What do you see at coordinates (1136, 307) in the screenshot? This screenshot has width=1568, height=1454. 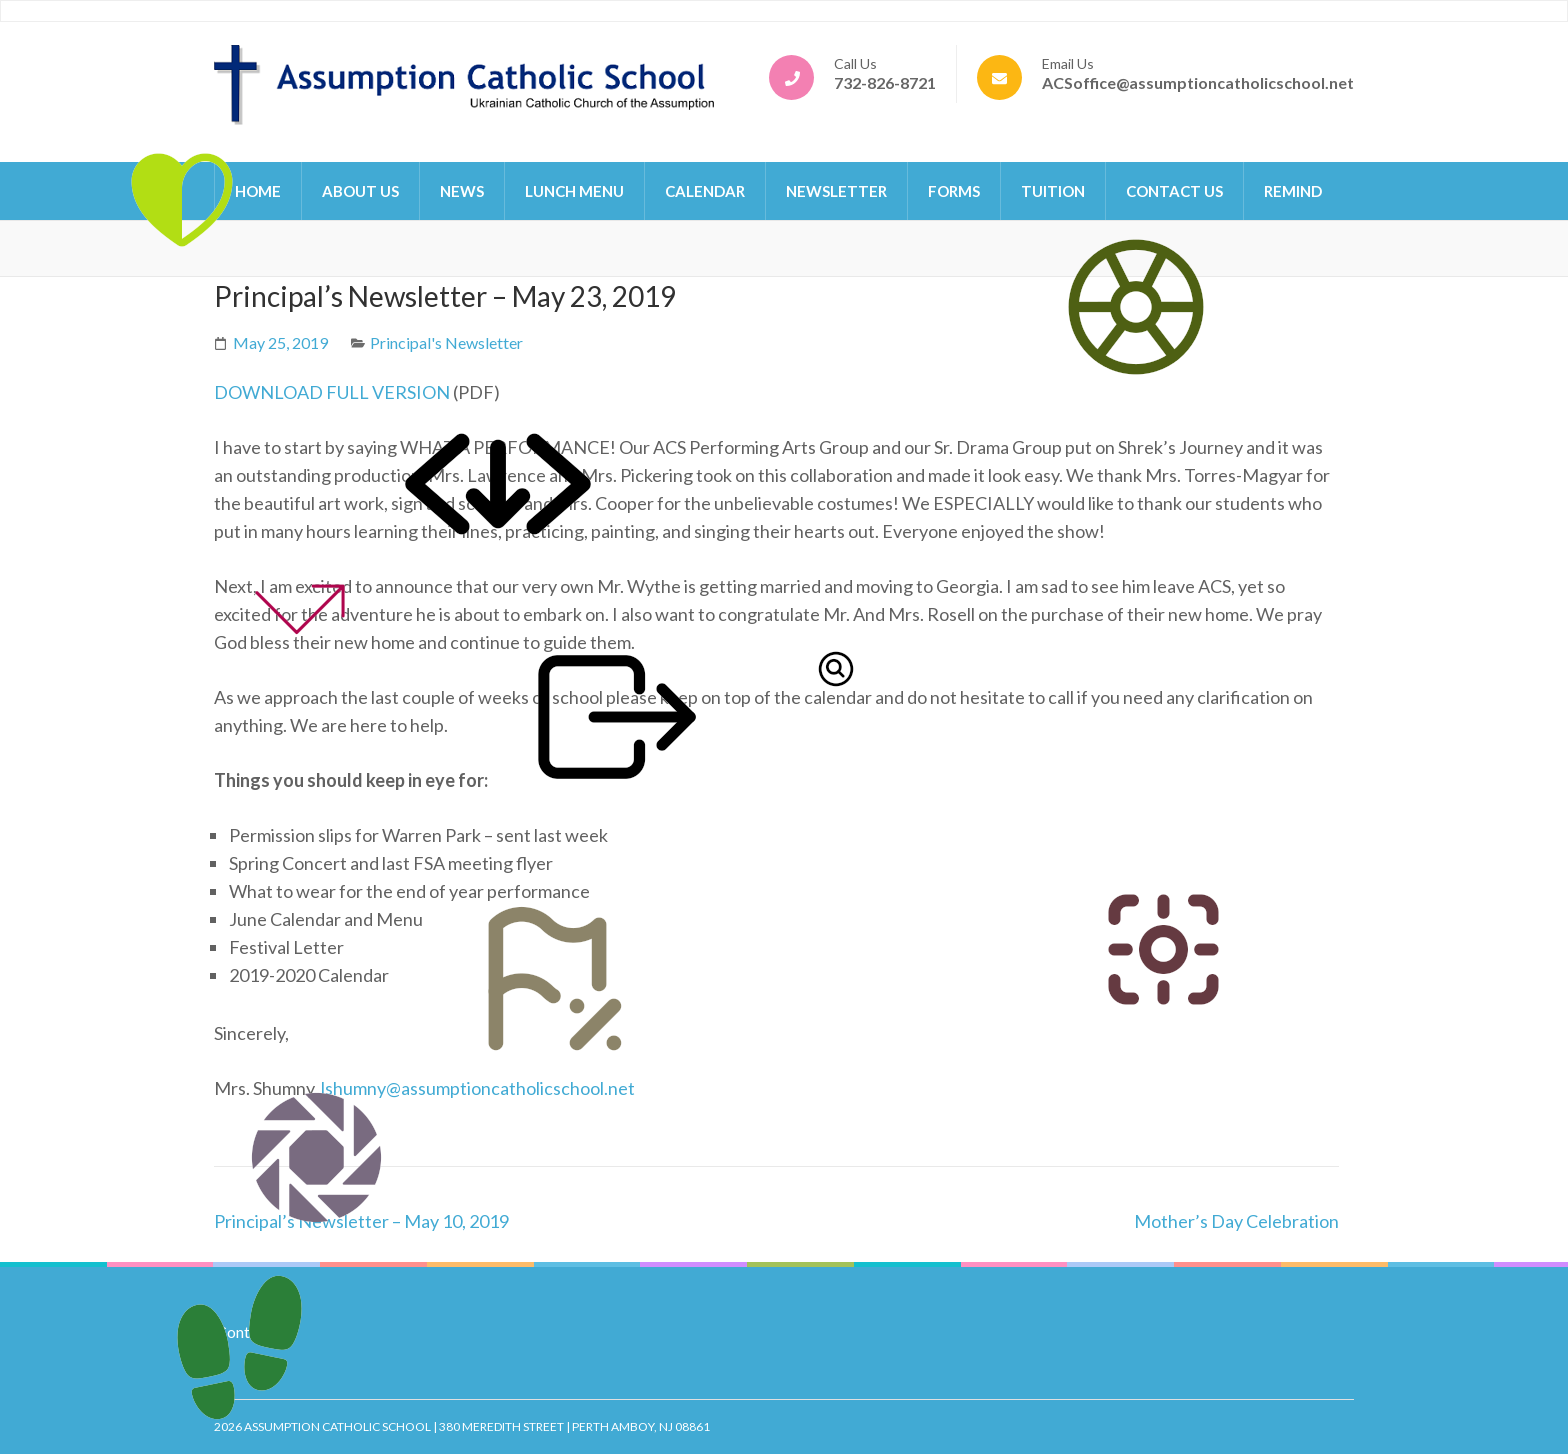 I see `indicates nuclear or radioactive content` at bounding box center [1136, 307].